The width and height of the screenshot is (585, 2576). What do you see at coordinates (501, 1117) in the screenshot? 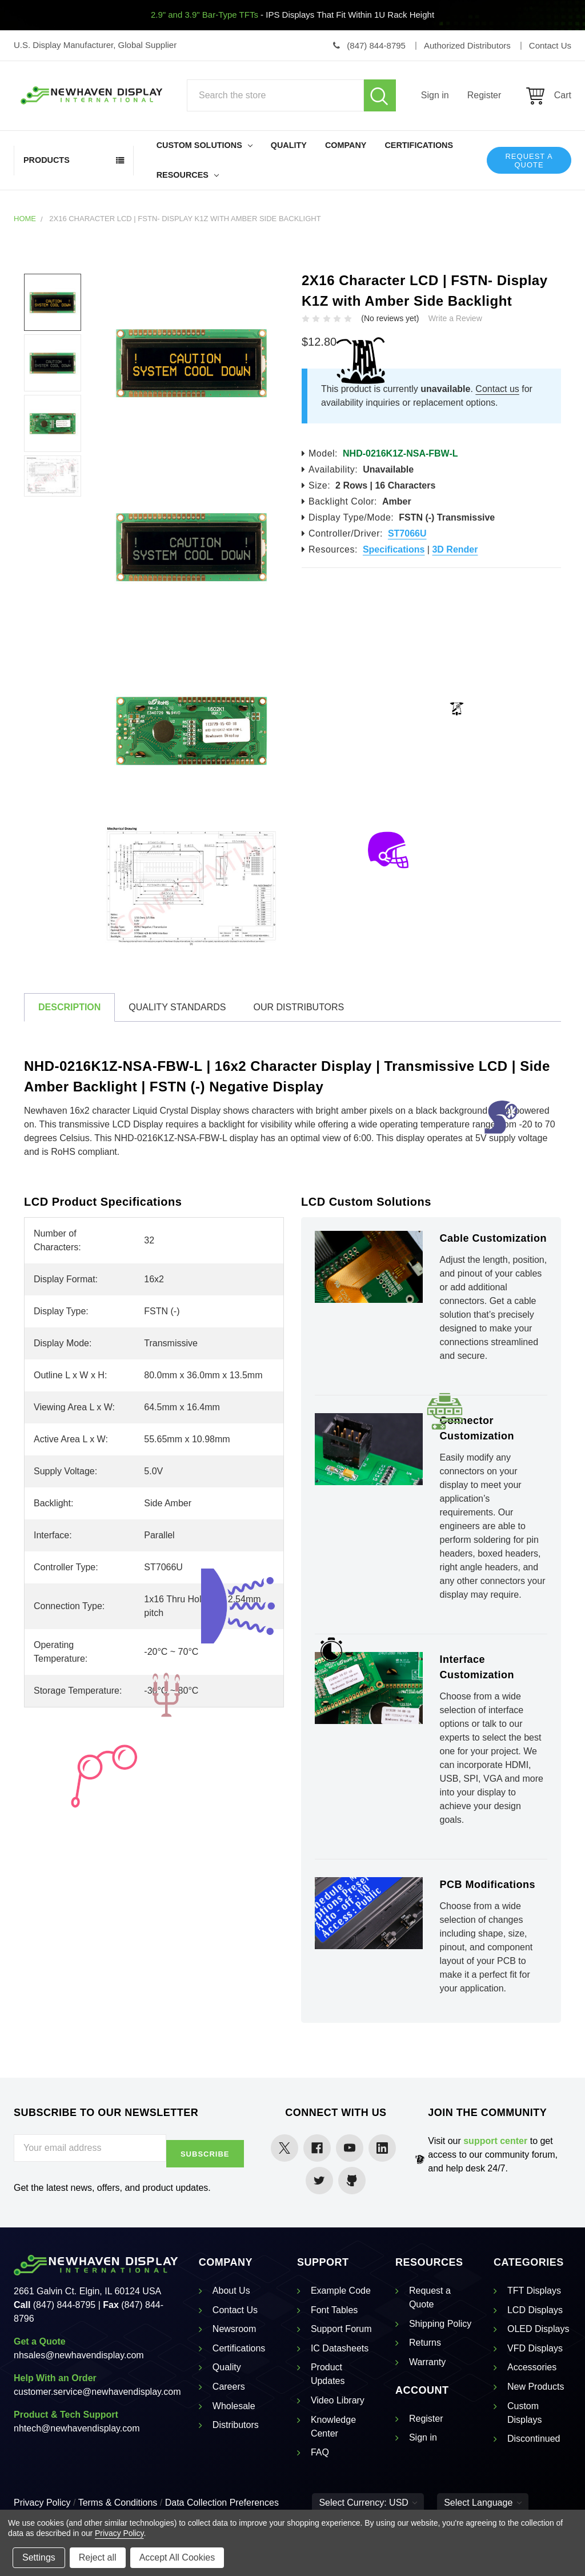
I see `parasitic worm enemy or creature in a game` at bounding box center [501, 1117].